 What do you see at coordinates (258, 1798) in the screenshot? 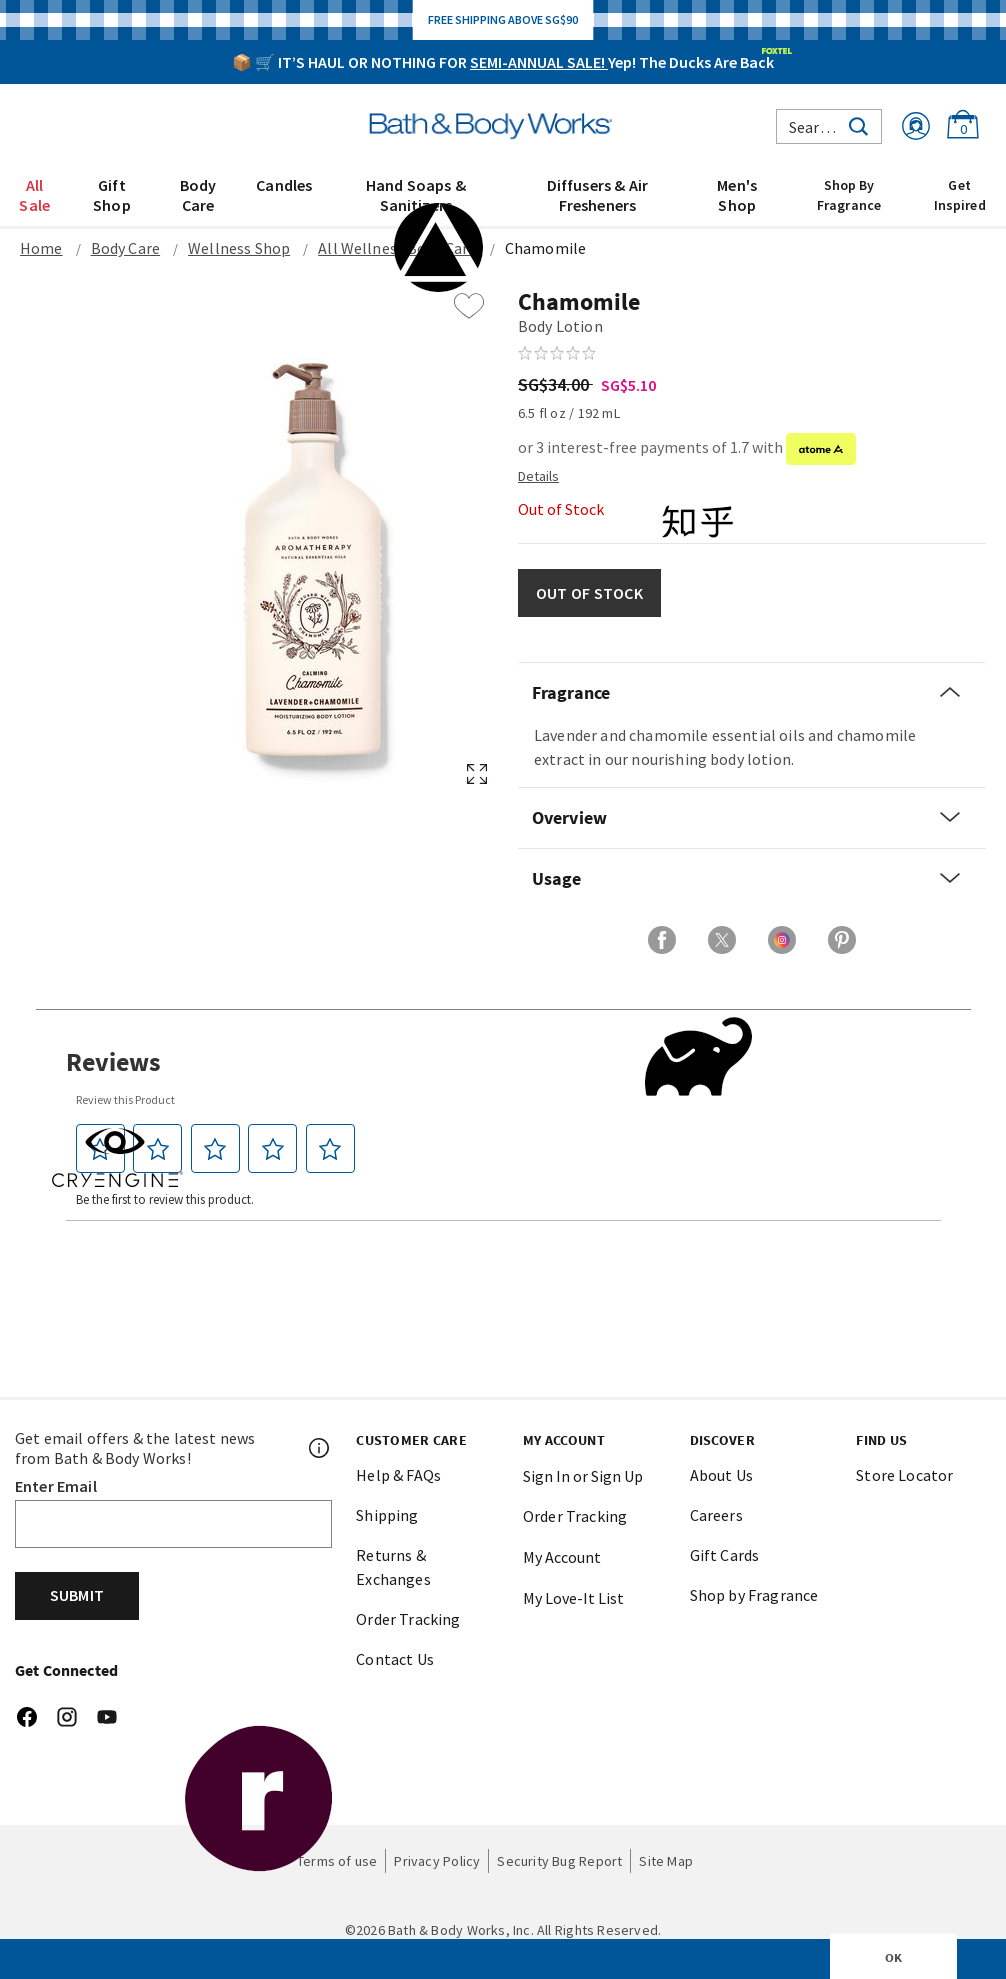
I see `open the Ravelry app` at bounding box center [258, 1798].